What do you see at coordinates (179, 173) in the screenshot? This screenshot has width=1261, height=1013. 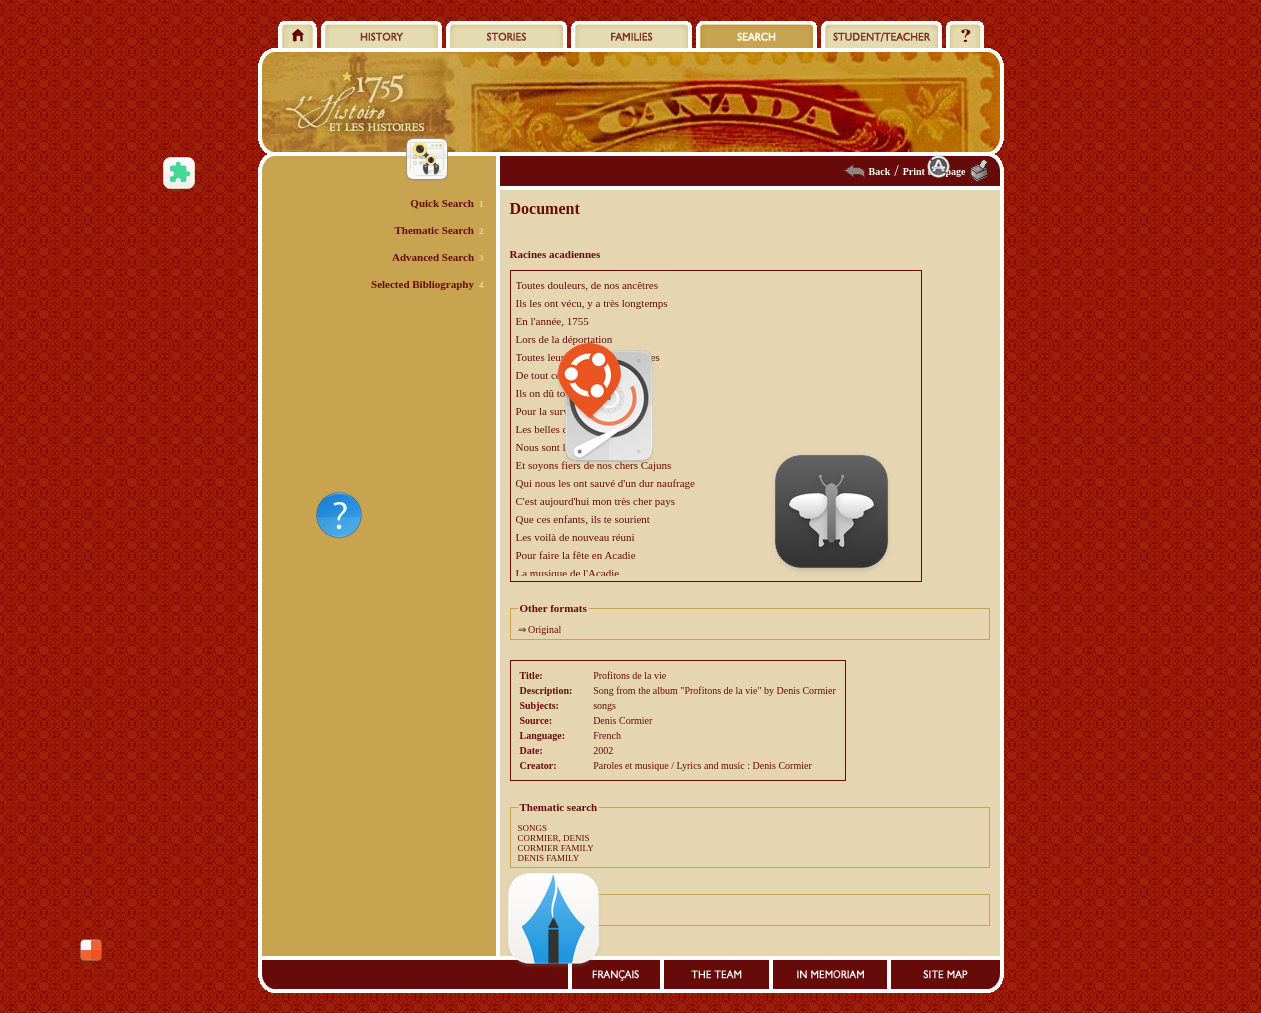 I see `open palapeli puzzle game` at bounding box center [179, 173].